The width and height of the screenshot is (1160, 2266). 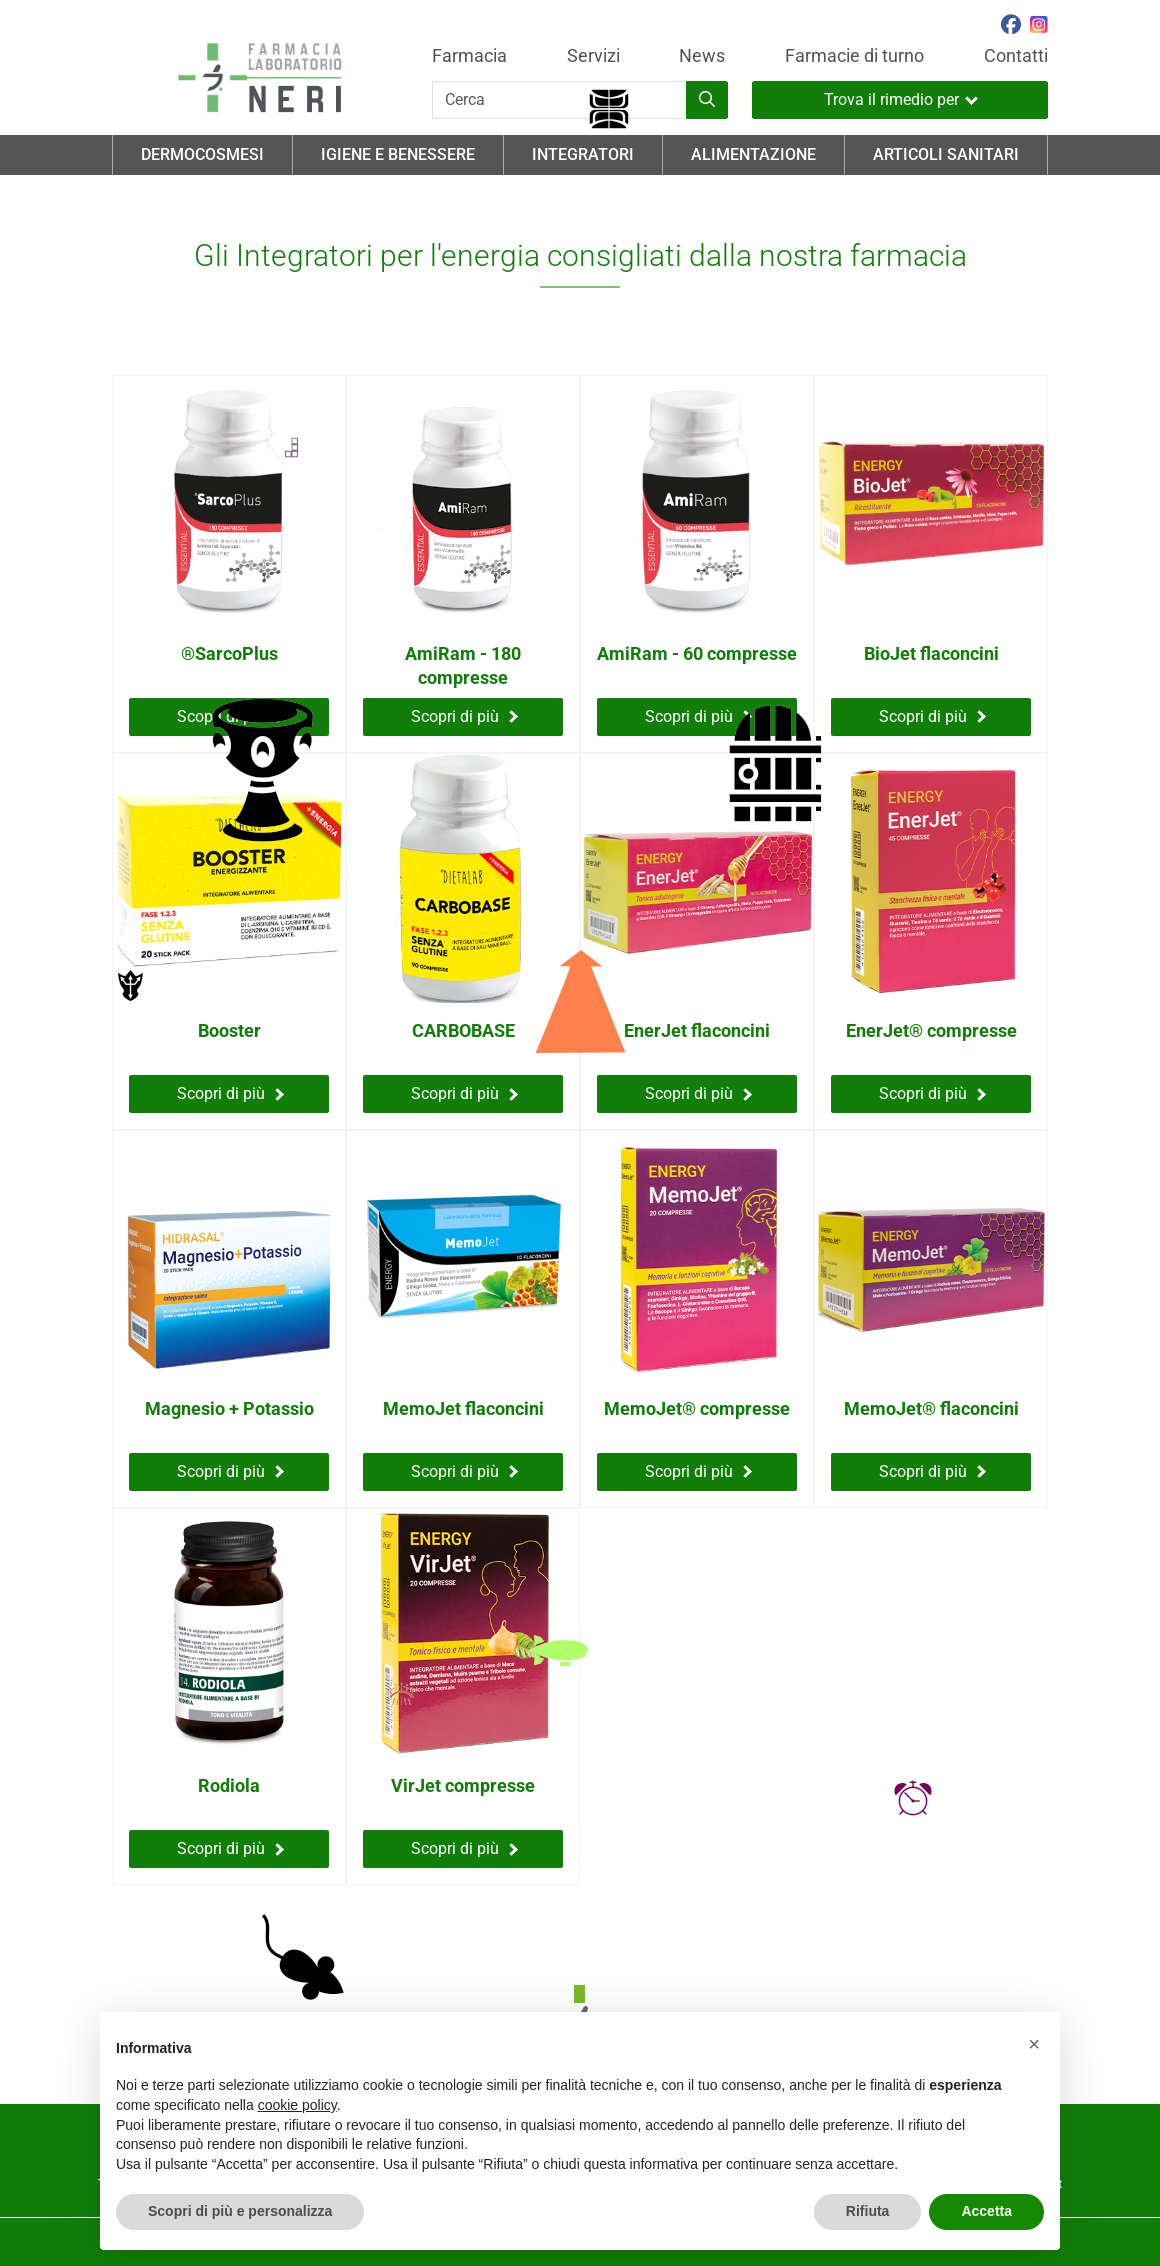 What do you see at coordinates (291, 447) in the screenshot?
I see `represents a tetris J-block piece` at bounding box center [291, 447].